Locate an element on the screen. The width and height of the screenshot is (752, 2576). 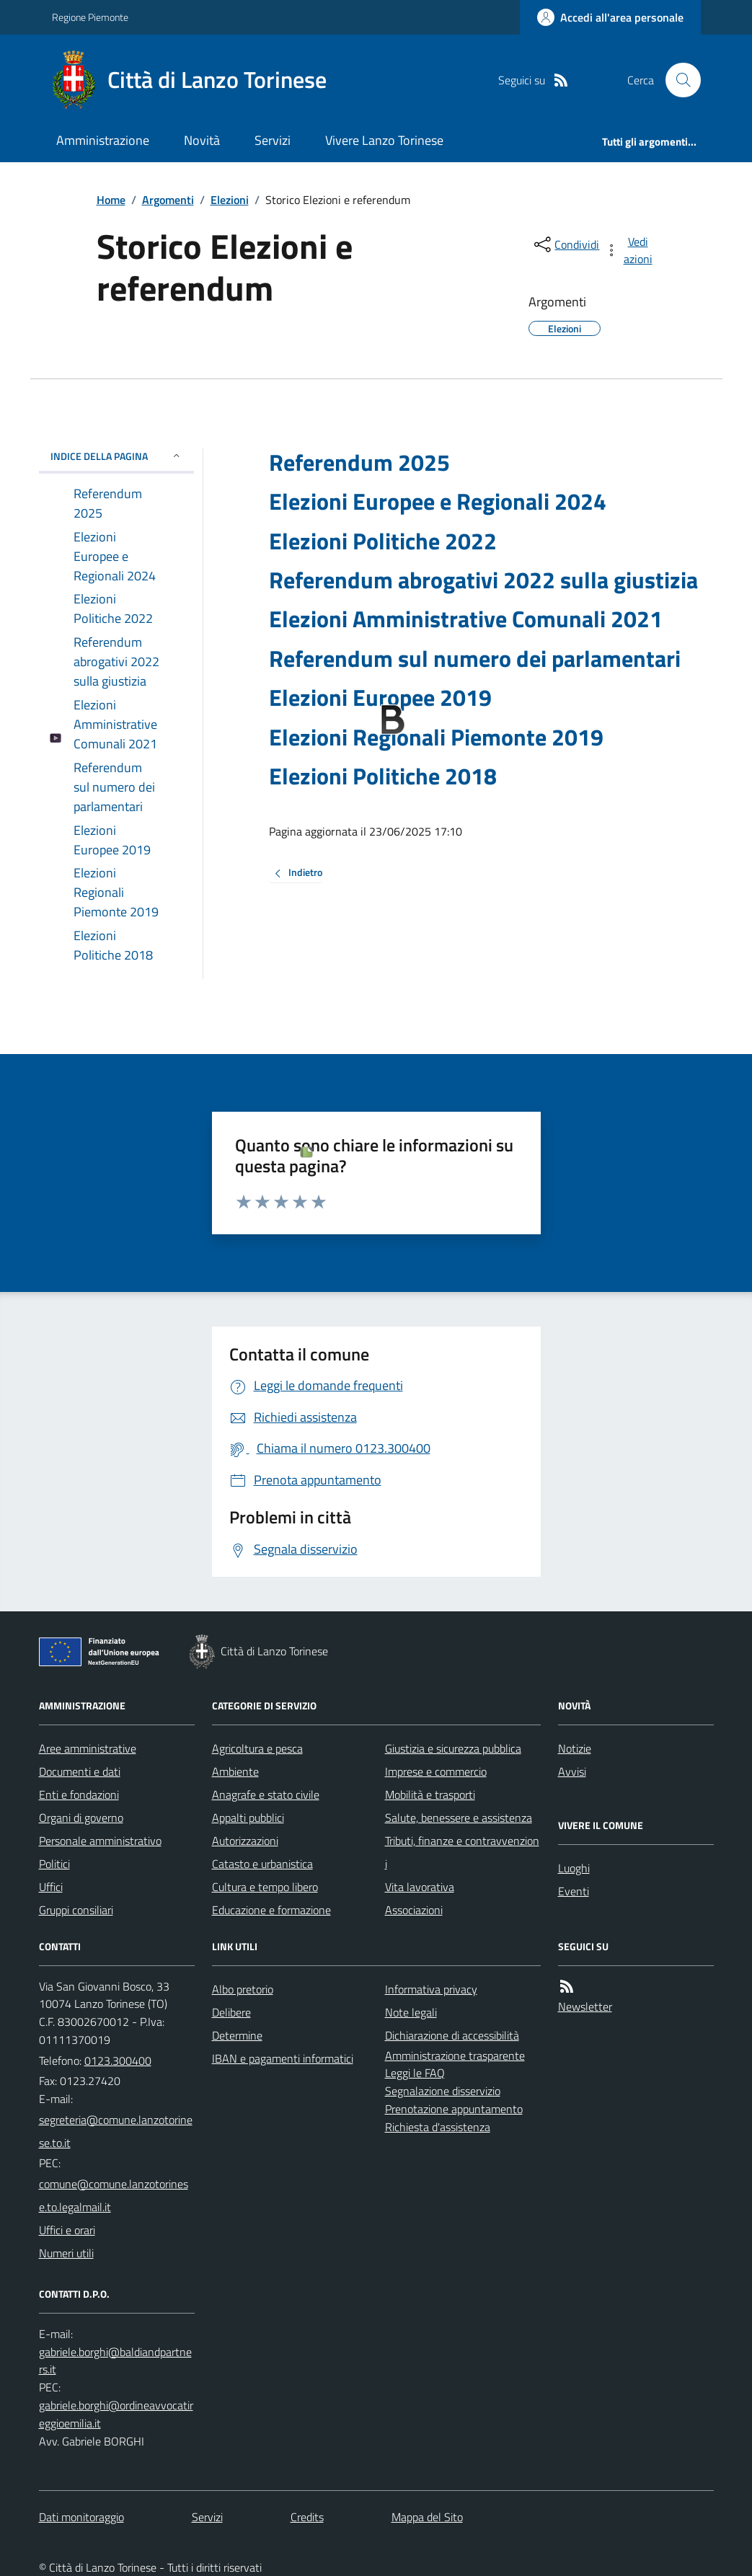
customize desktop theme and appearance settings is located at coordinates (306, 1152).